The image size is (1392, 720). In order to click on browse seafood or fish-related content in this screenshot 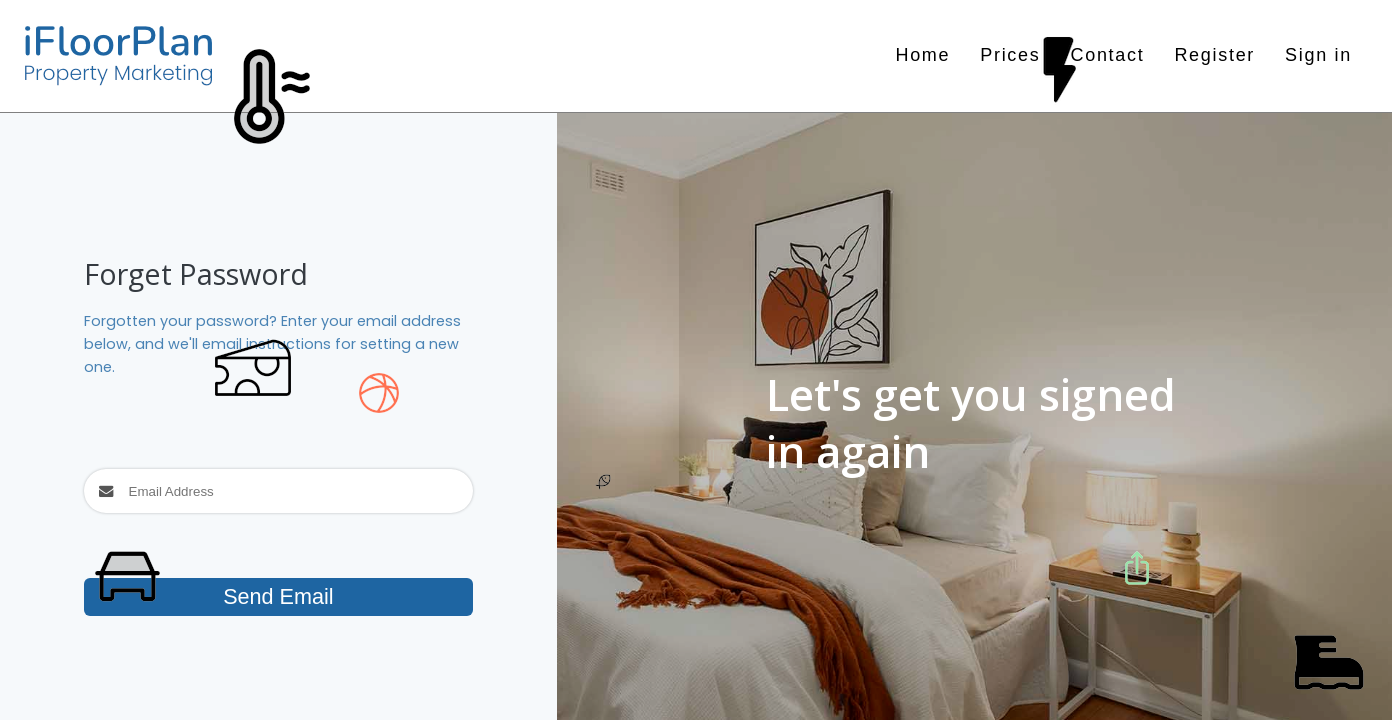, I will do `click(603, 481)`.